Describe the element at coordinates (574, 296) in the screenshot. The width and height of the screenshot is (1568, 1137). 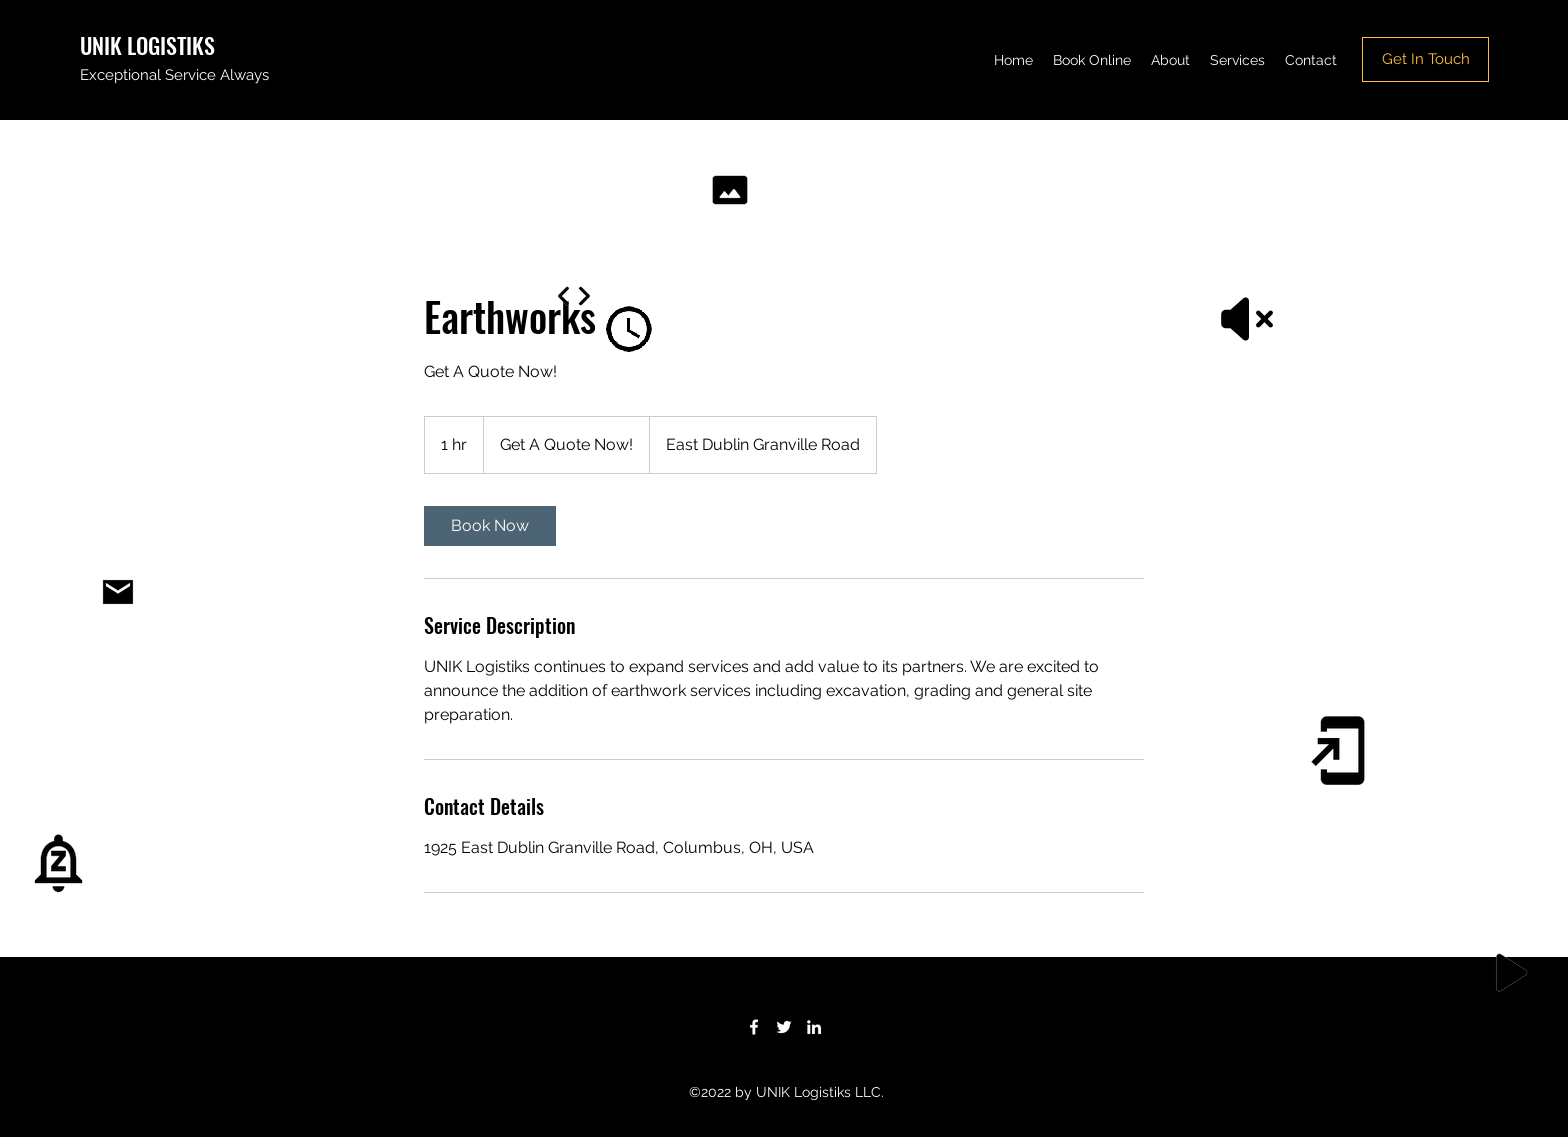
I see `view or edit source code` at that location.